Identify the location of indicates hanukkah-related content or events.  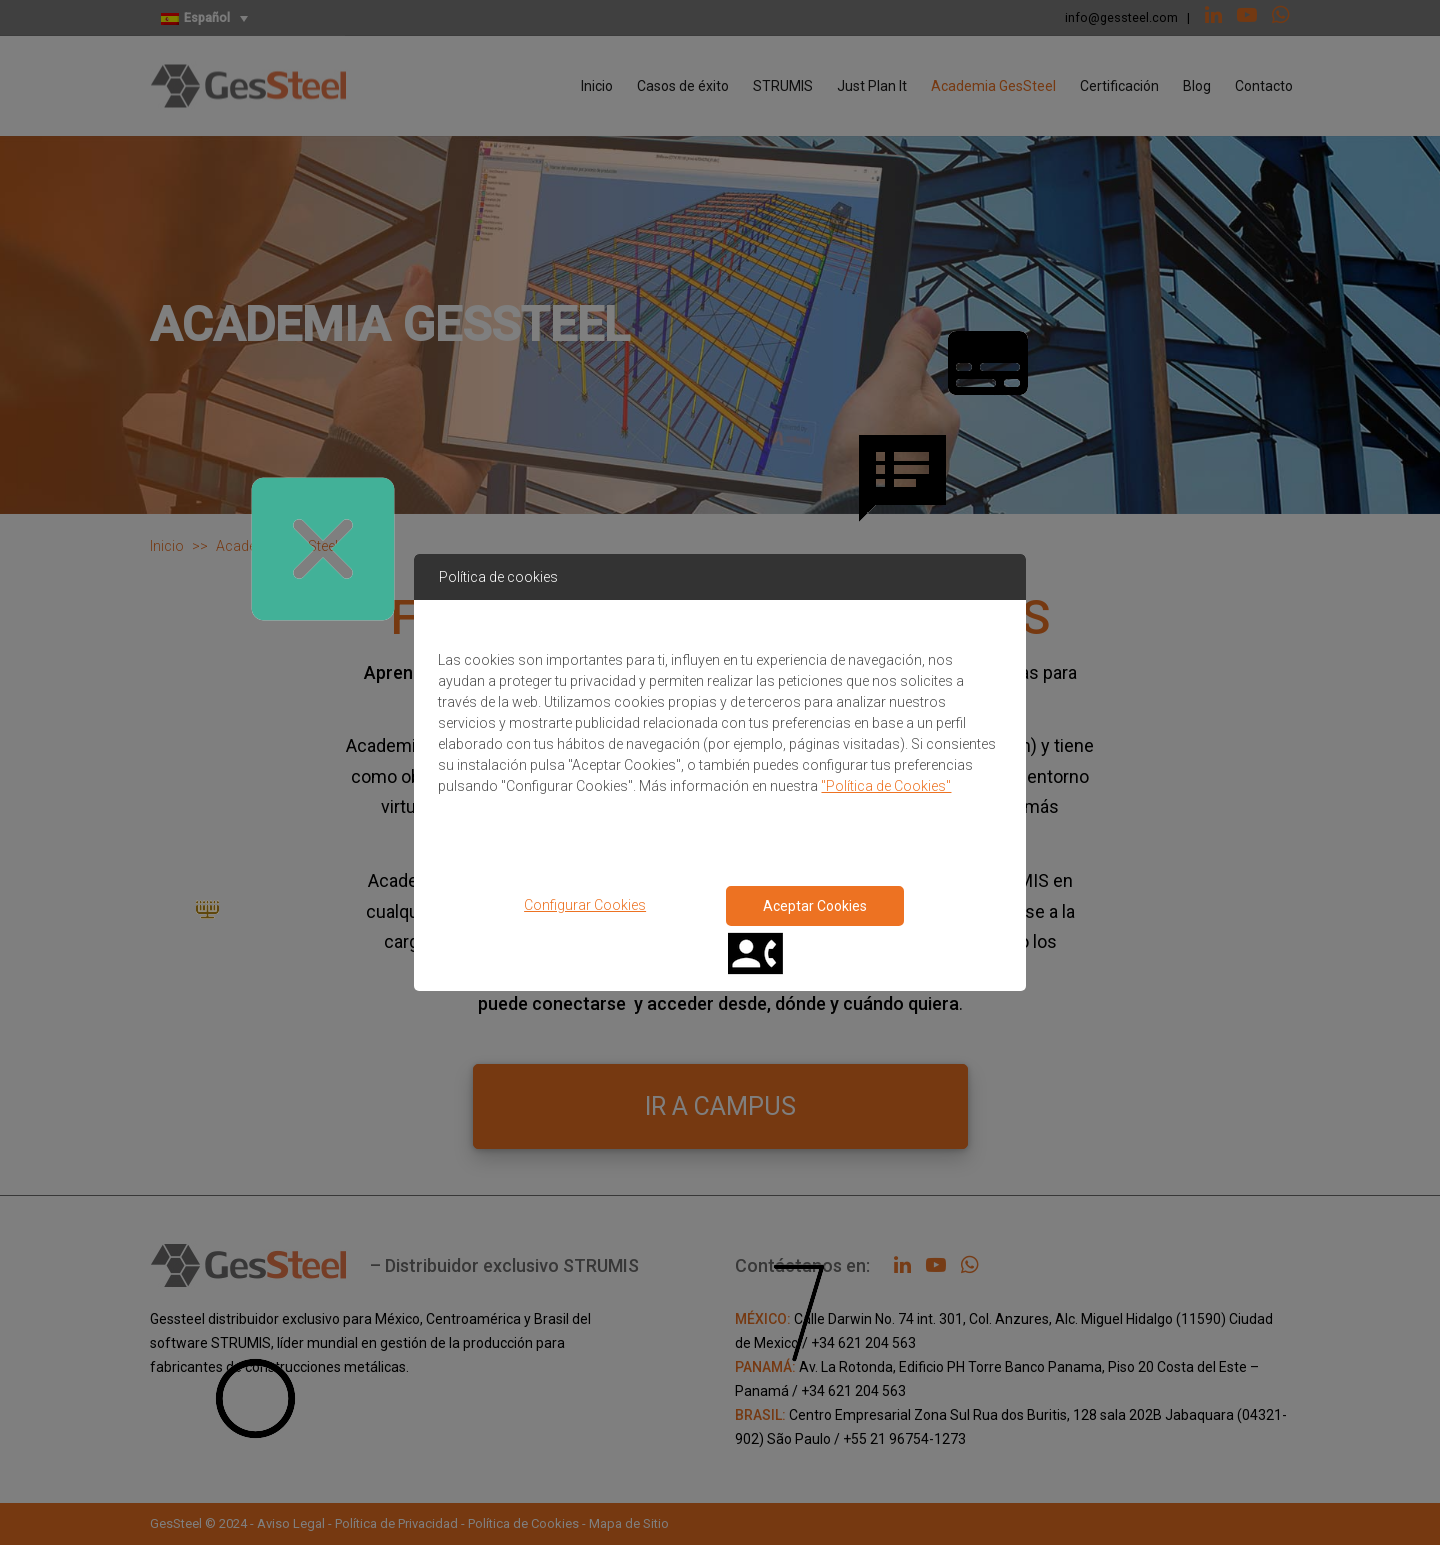
(207, 909).